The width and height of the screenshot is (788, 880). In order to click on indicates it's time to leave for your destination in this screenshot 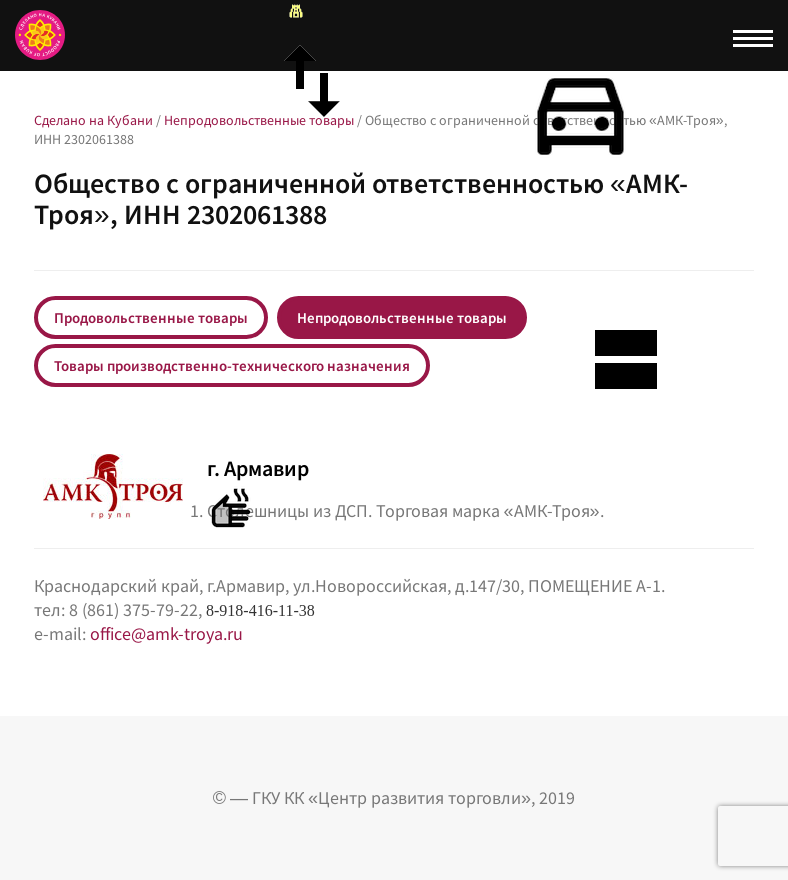, I will do `click(580, 116)`.